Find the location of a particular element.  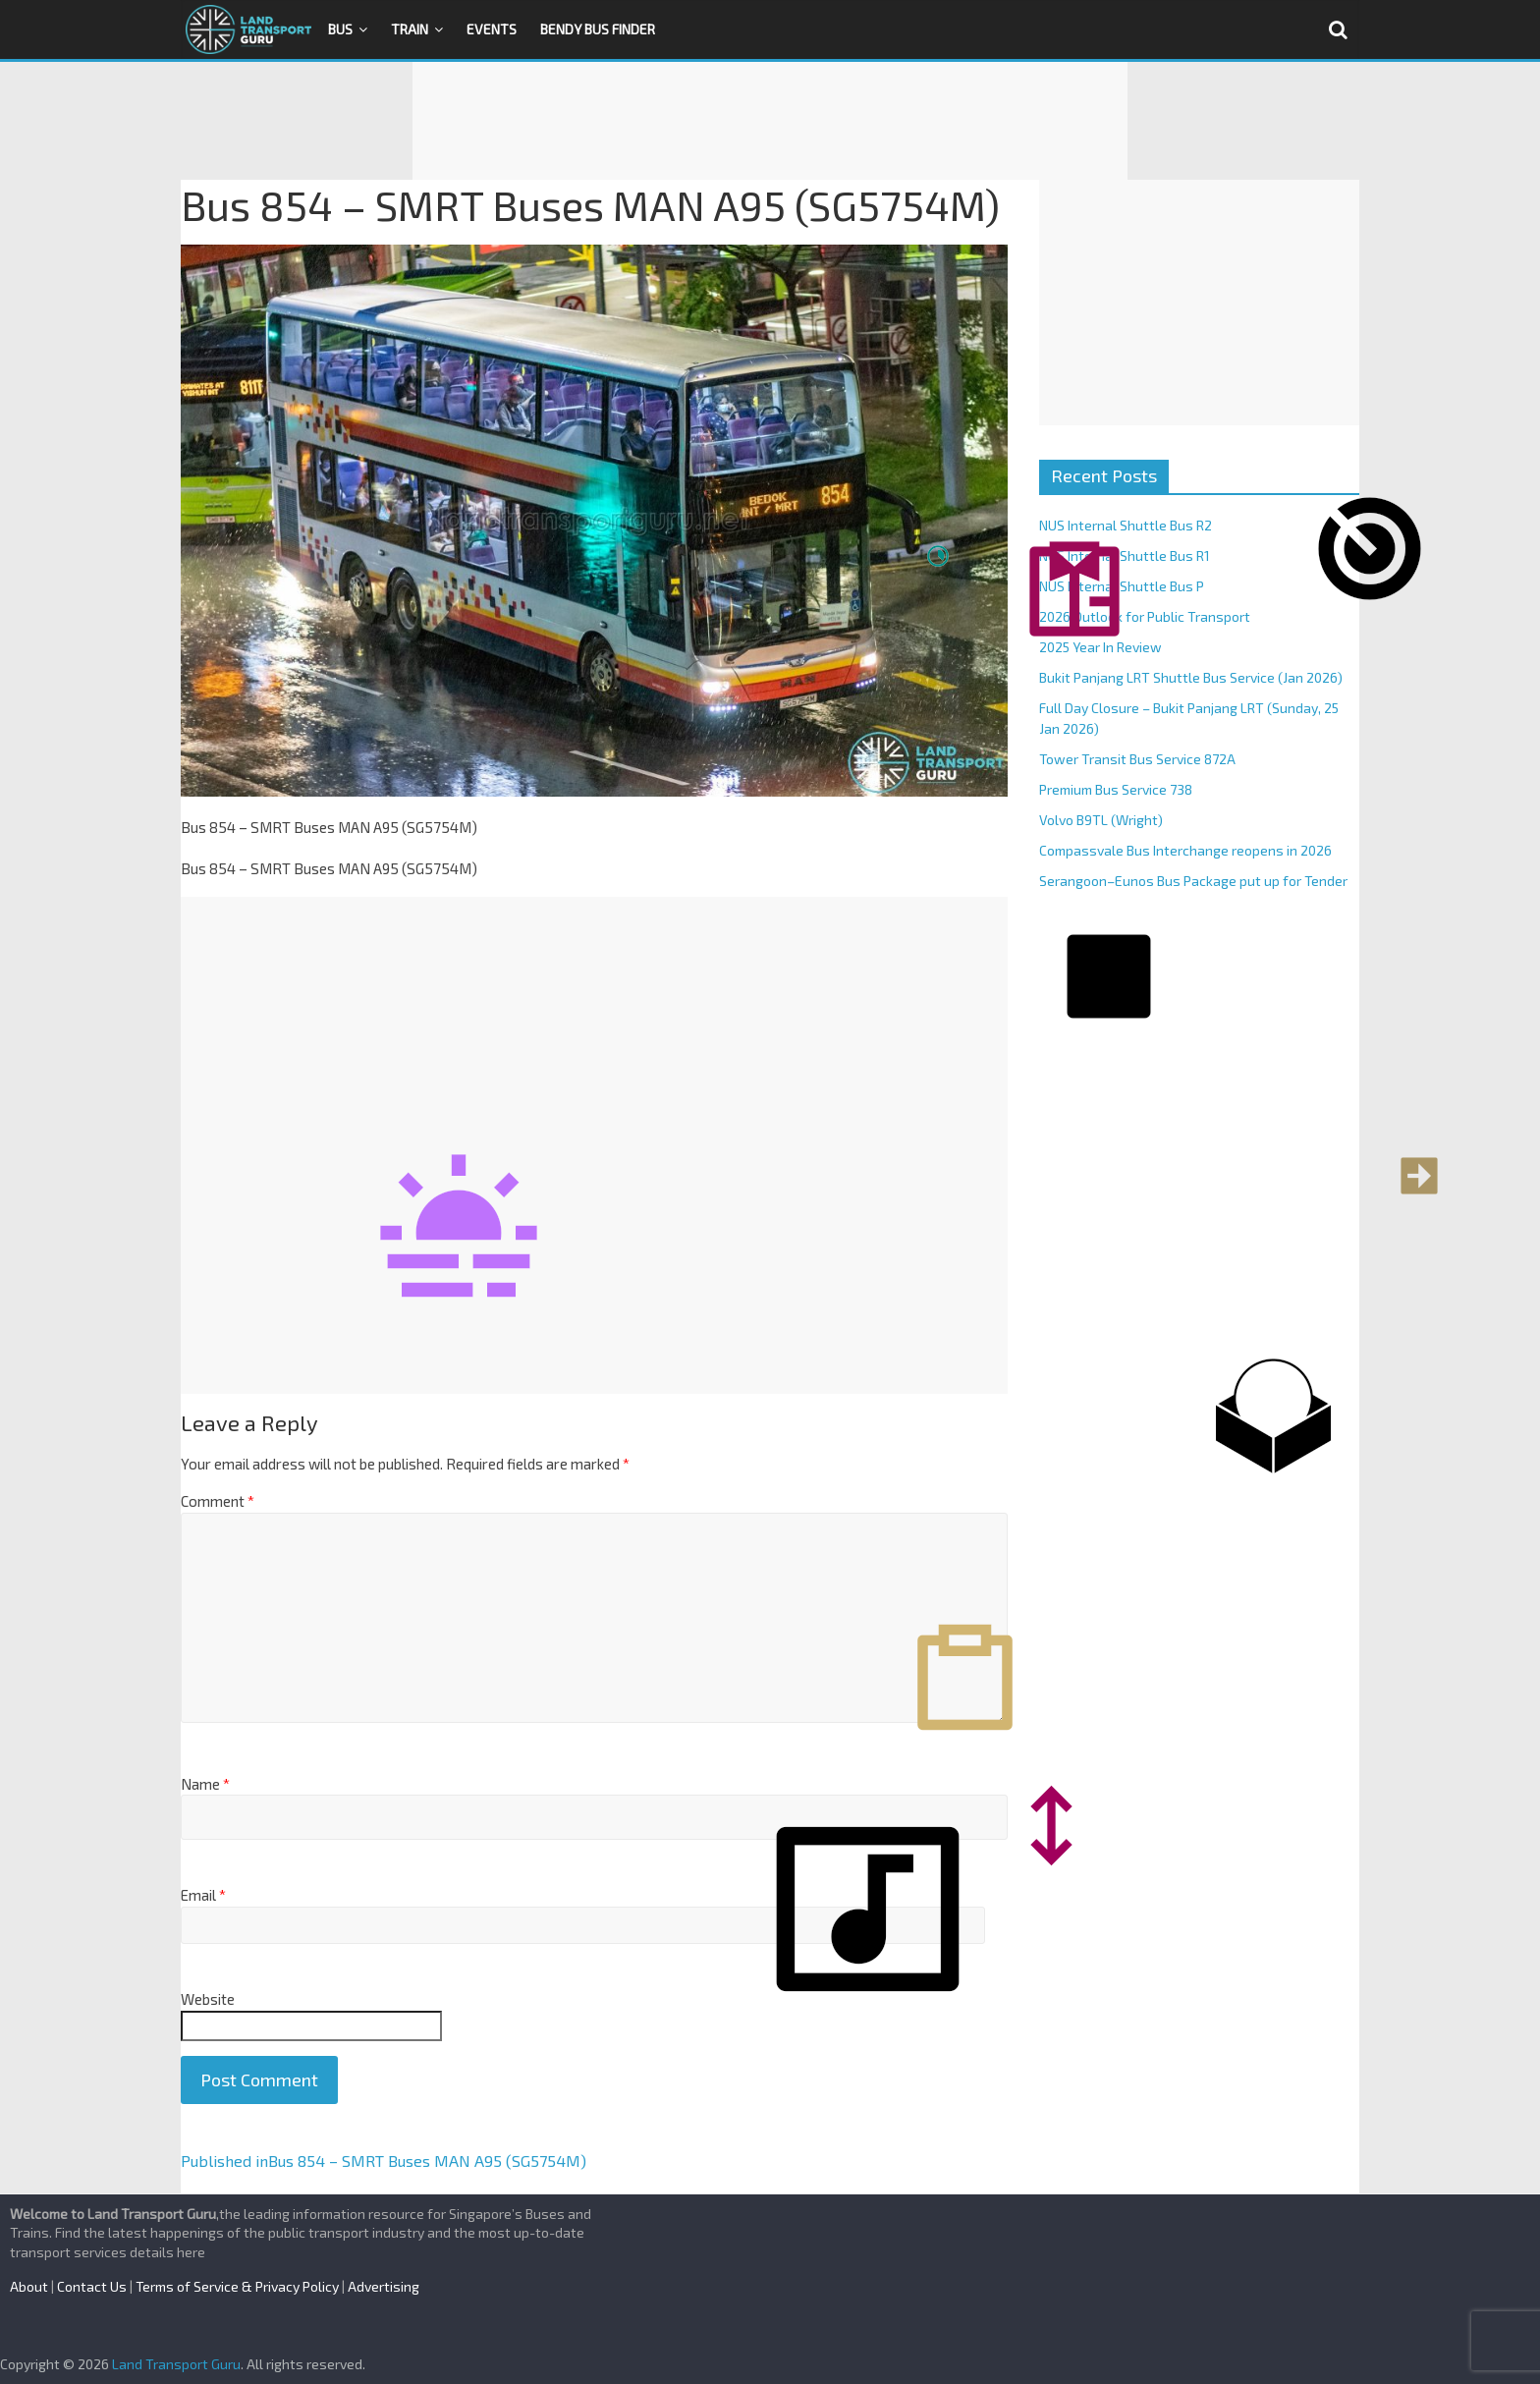

open Roundcube webmail client is located at coordinates (1273, 1415).